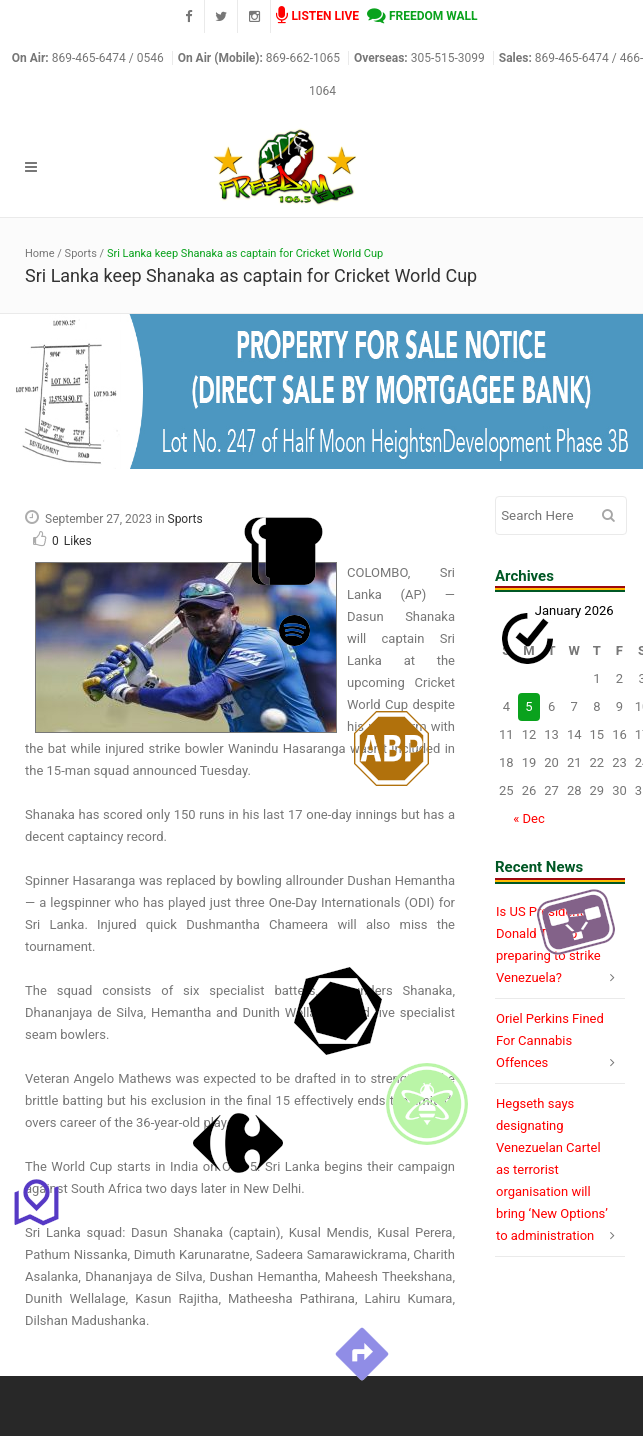 This screenshot has height=1436, width=643. What do you see at coordinates (283, 549) in the screenshot?
I see `browse bakery or bread products` at bounding box center [283, 549].